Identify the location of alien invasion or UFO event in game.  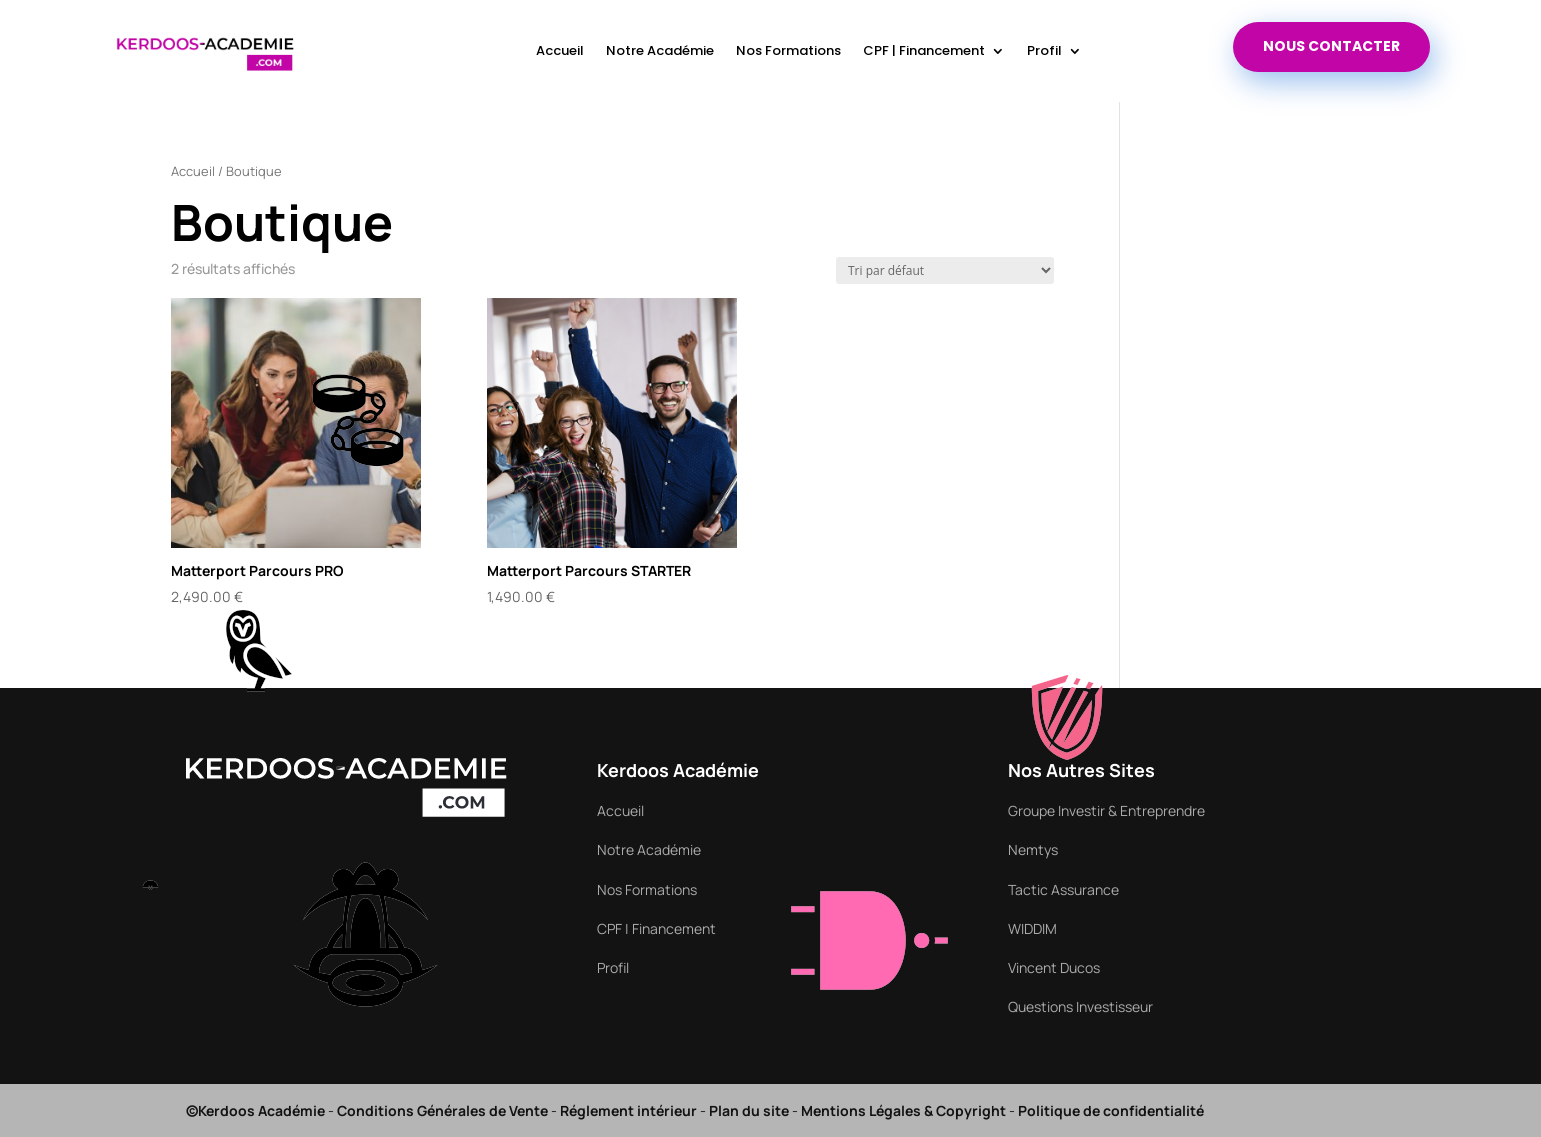
(365, 934).